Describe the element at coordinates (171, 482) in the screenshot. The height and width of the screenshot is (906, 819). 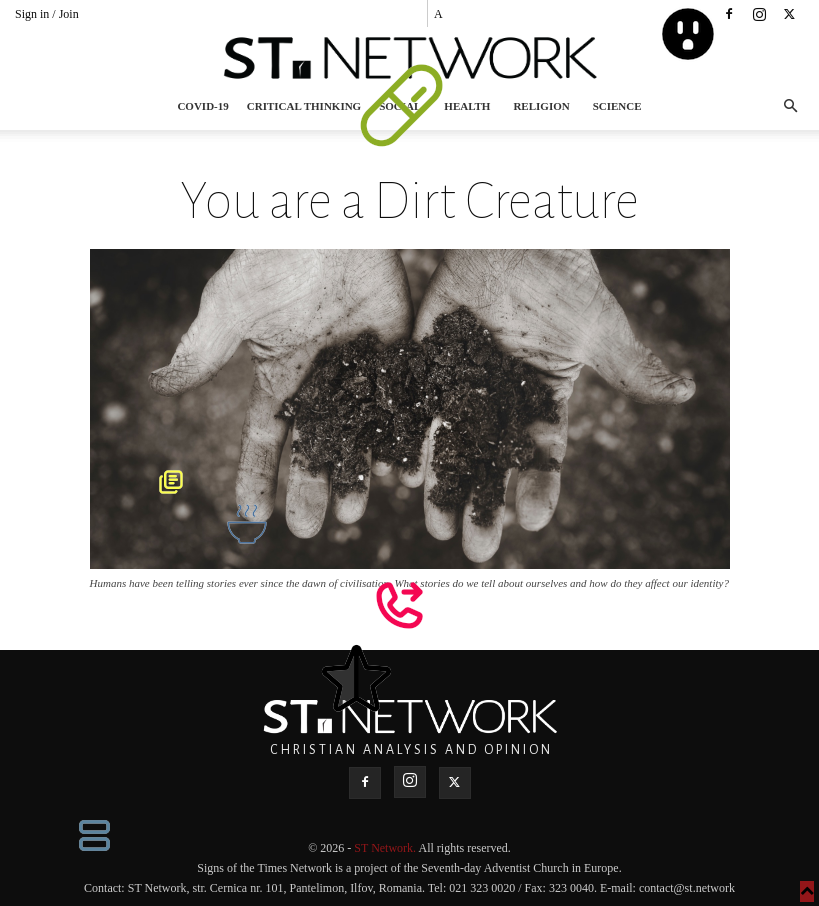
I see `access your saved content library` at that location.